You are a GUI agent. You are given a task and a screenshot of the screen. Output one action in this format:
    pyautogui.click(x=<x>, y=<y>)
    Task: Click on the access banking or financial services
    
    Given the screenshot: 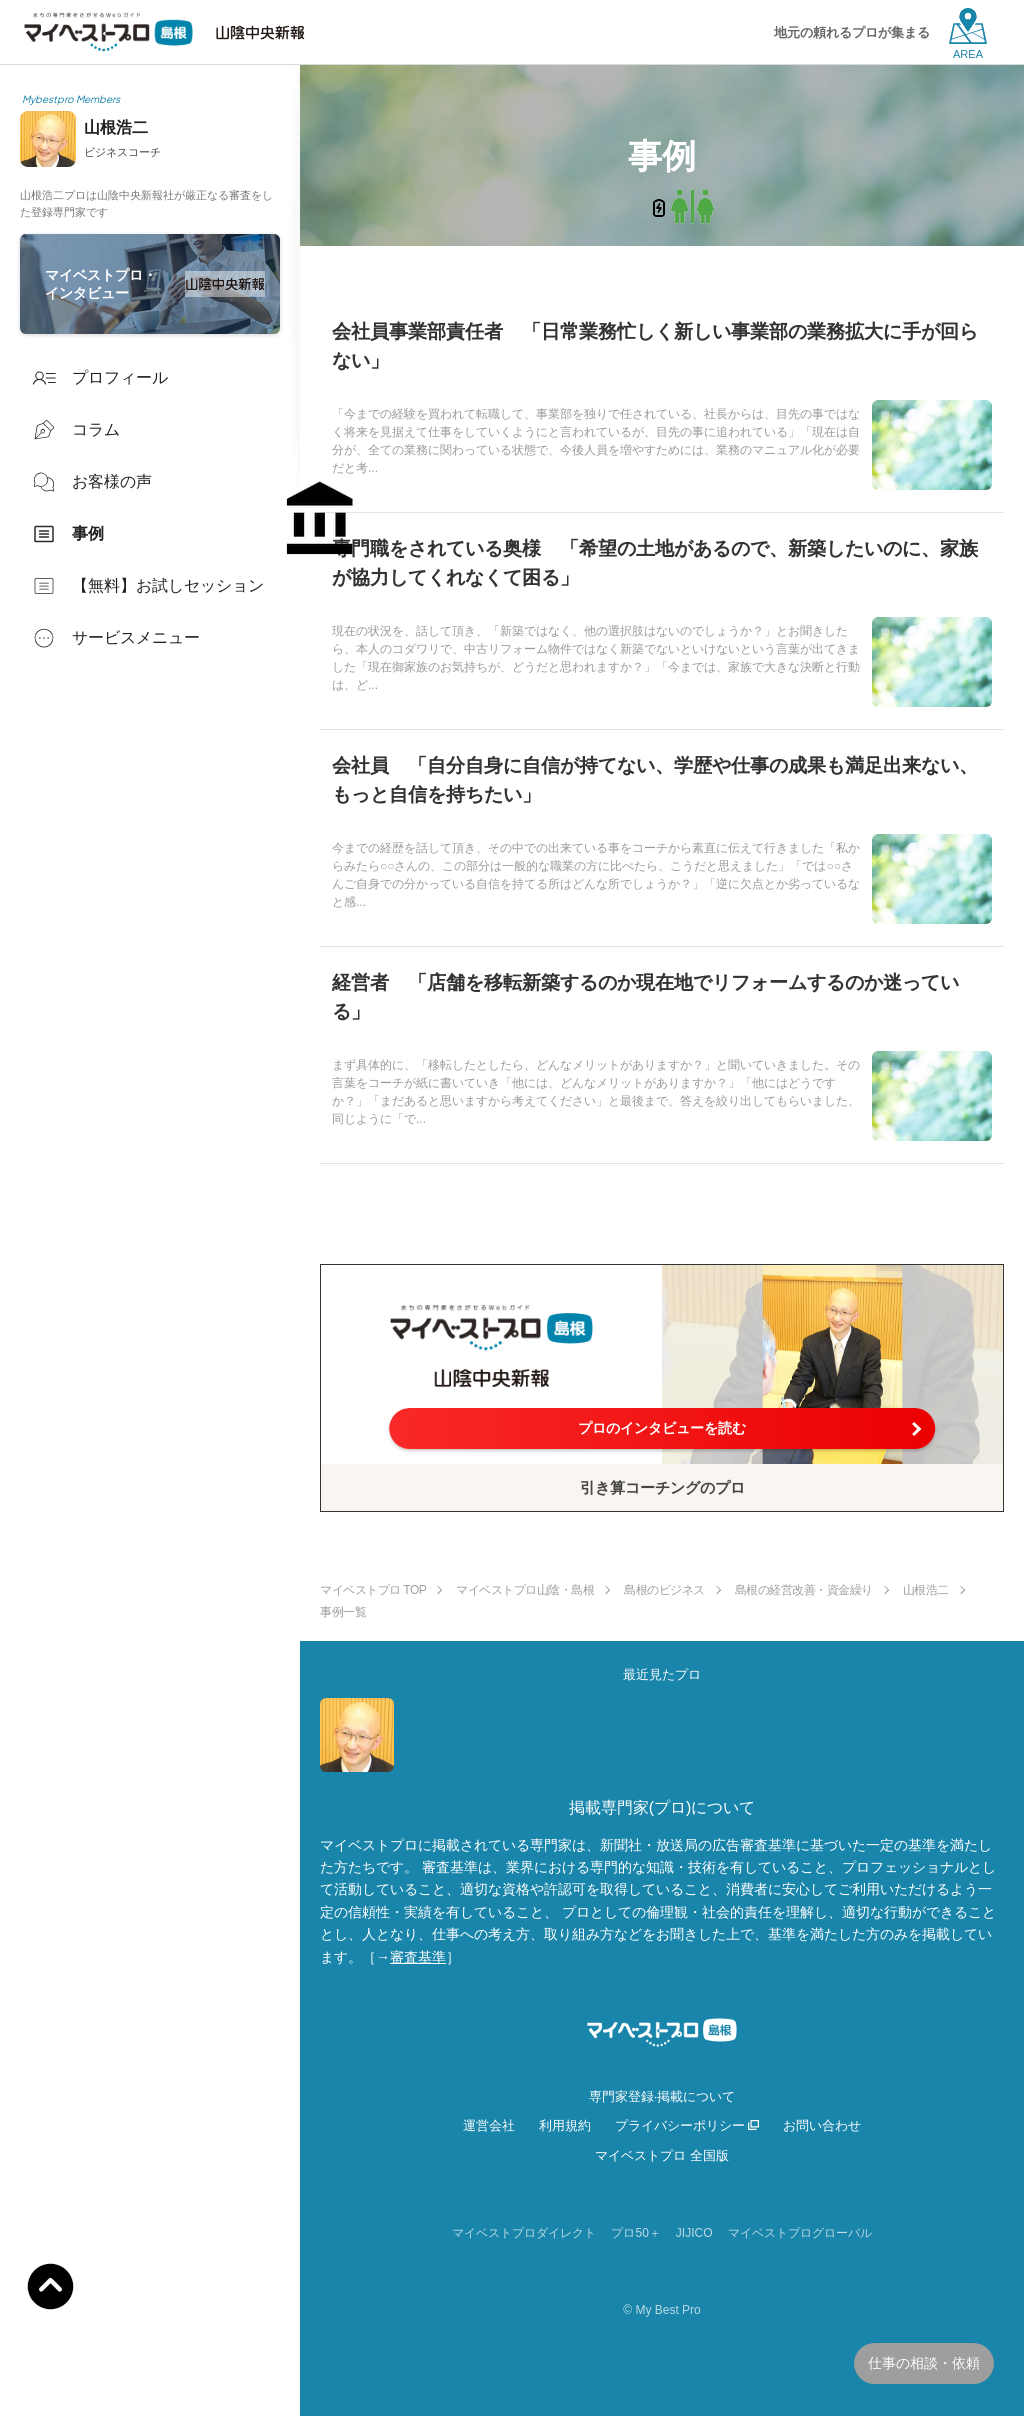 What is the action you would take?
    pyautogui.click(x=321, y=519)
    